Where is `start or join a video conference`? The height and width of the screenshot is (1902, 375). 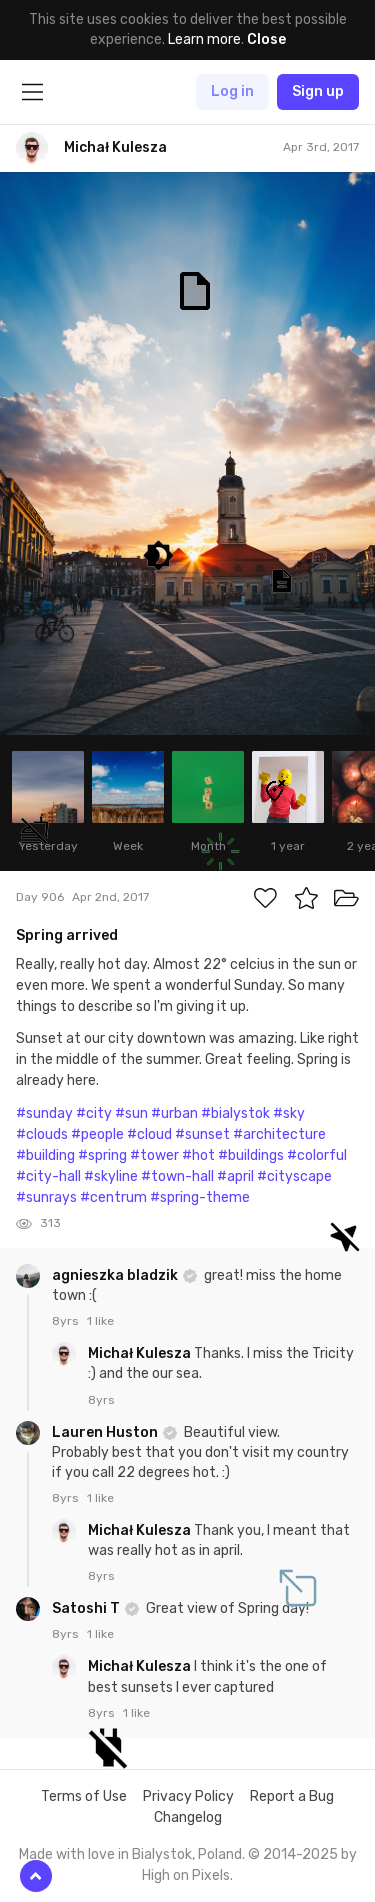
start or join a video conference is located at coordinates (319, 557).